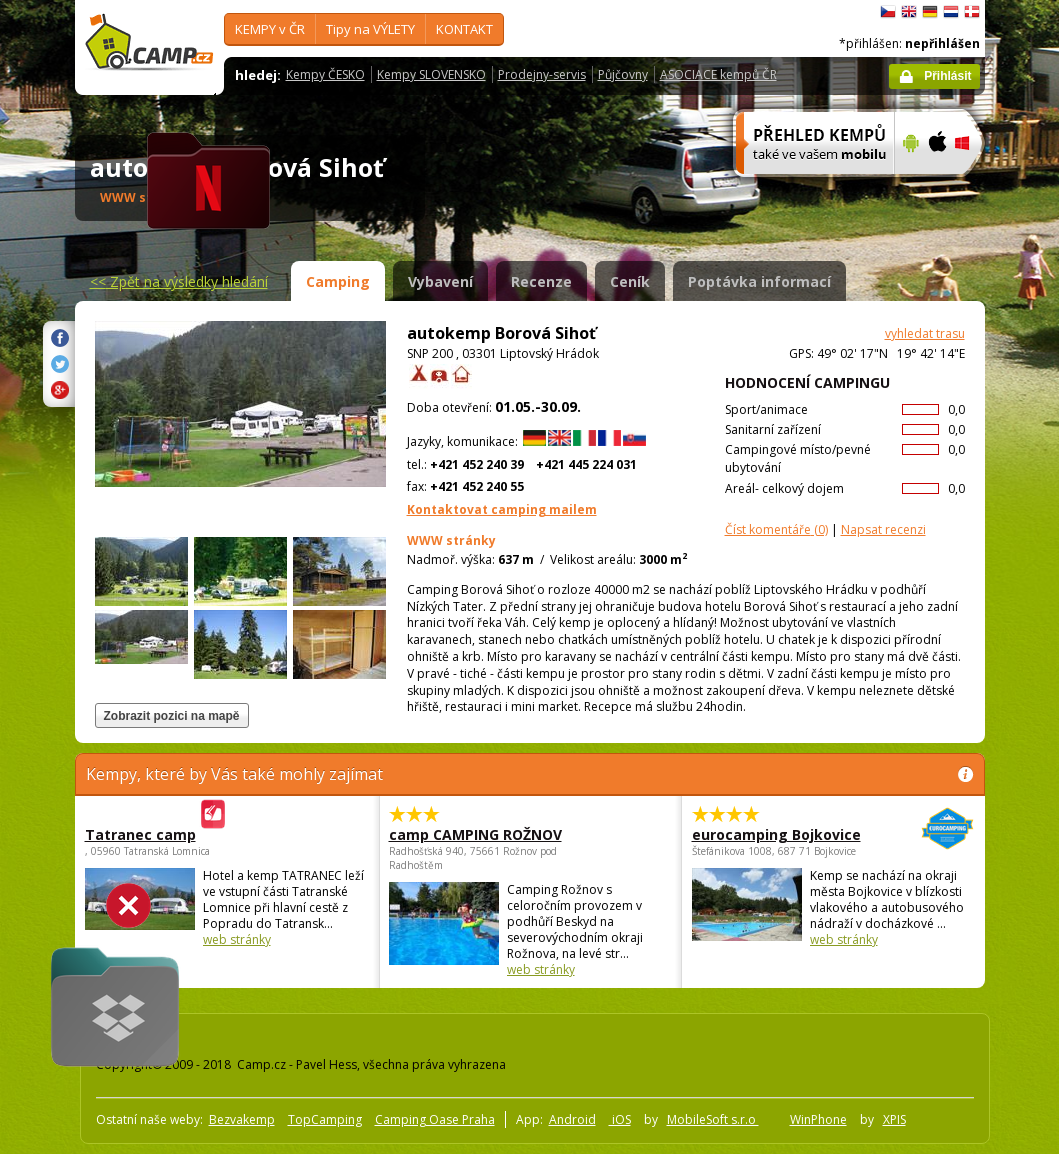 This screenshot has width=1059, height=1154. I want to click on stop or cancel the current action, so click(128, 905).